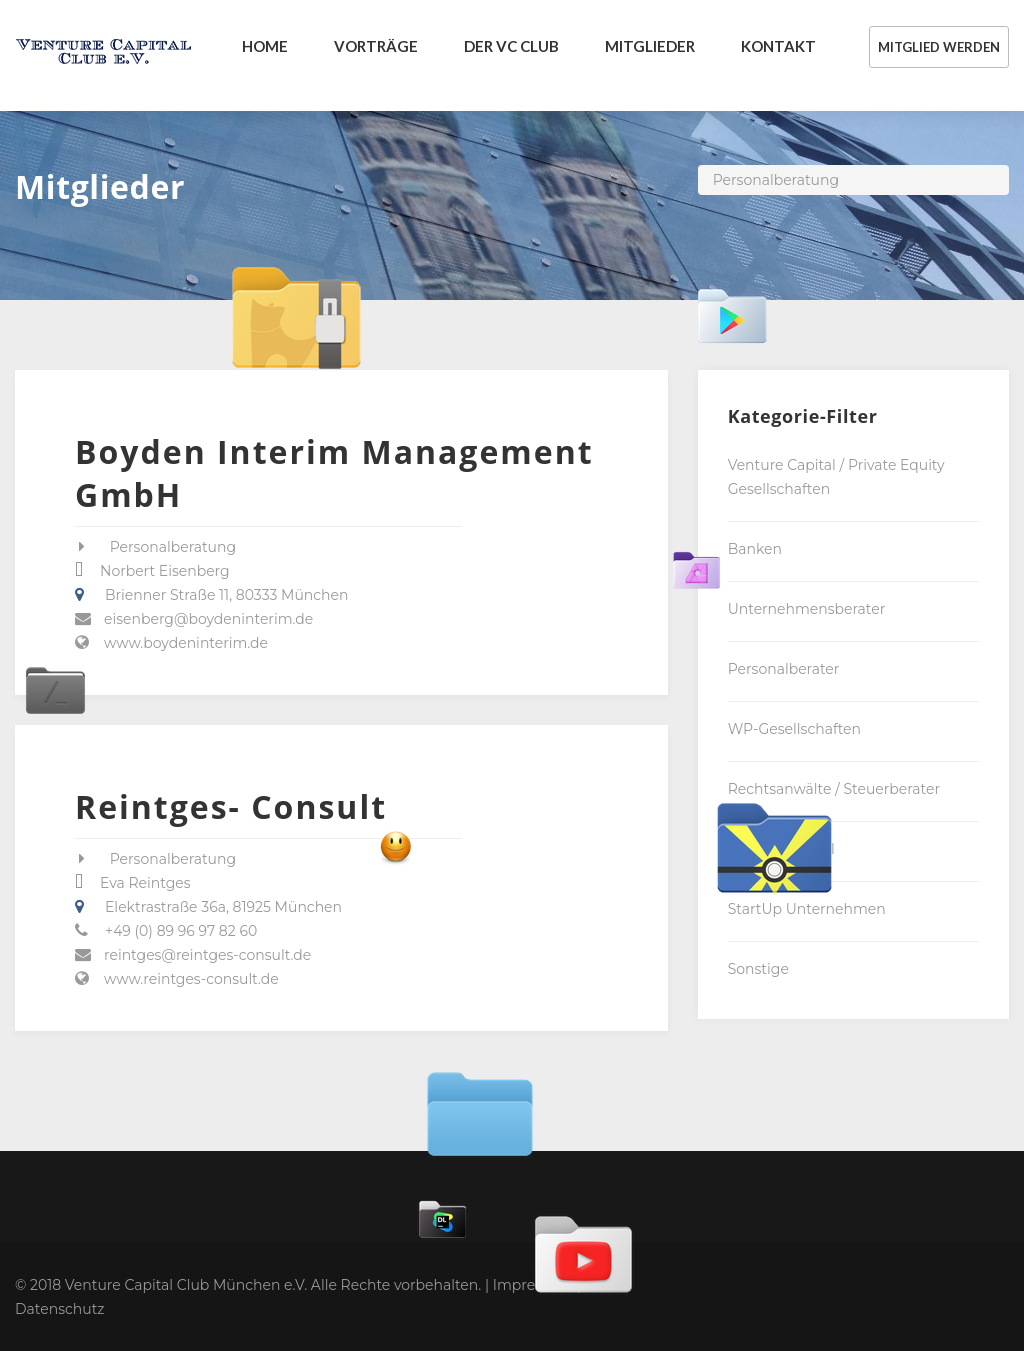  What do you see at coordinates (396, 848) in the screenshot?
I see `add an emoji or reaction to a message` at bounding box center [396, 848].